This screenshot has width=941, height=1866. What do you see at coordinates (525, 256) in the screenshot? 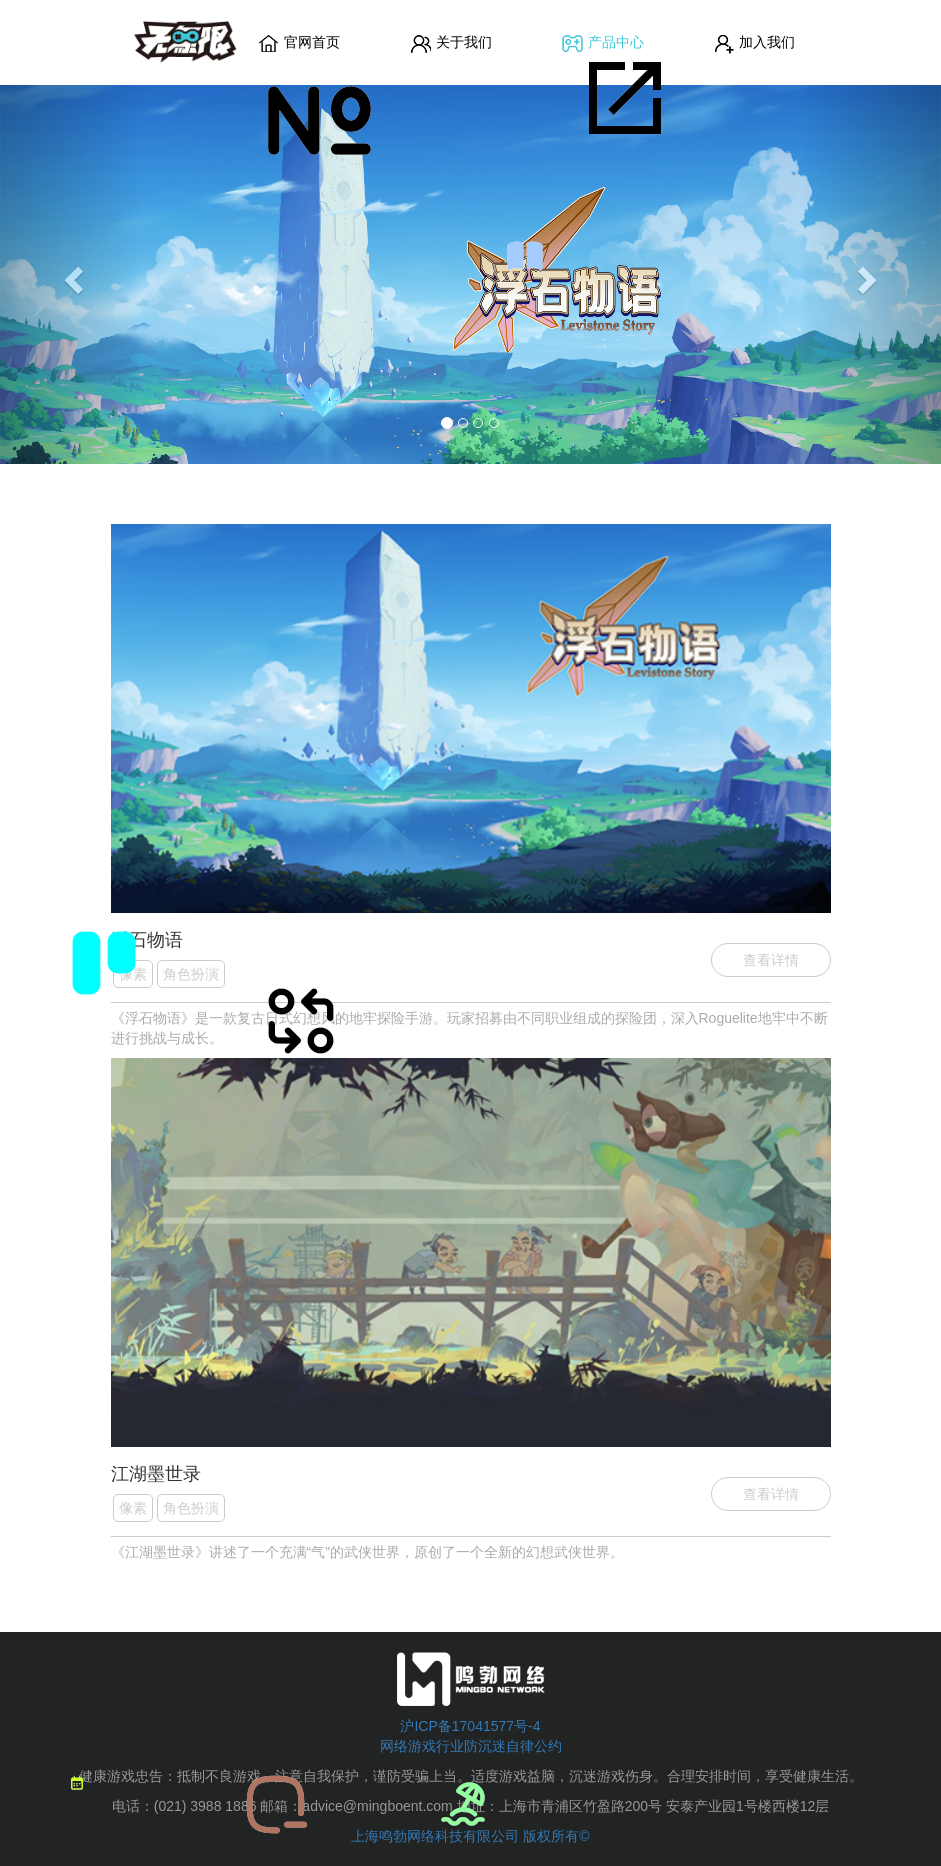
I see `open your library or reading list` at bounding box center [525, 256].